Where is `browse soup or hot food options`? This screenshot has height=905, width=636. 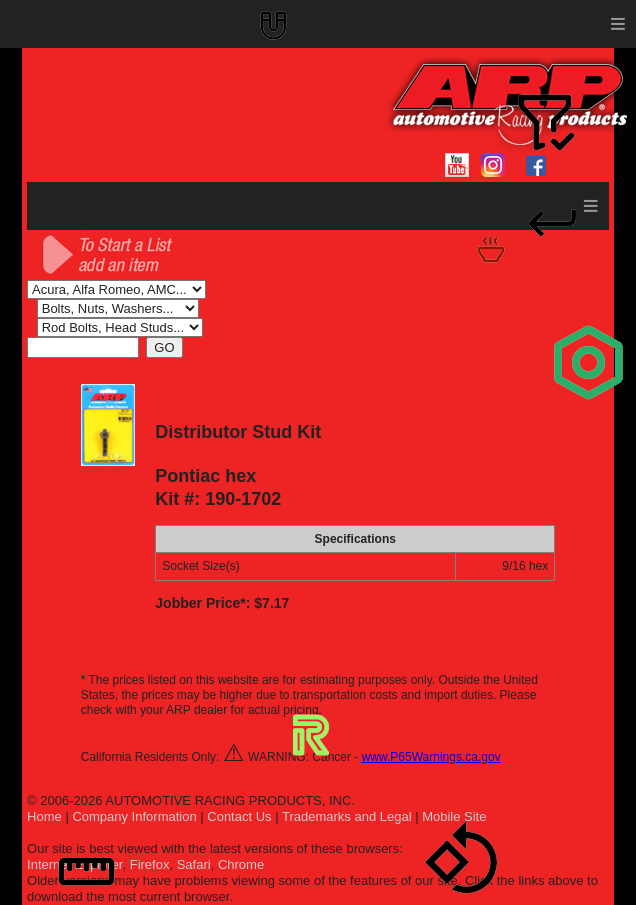
browse soup or hot food options is located at coordinates (491, 249).